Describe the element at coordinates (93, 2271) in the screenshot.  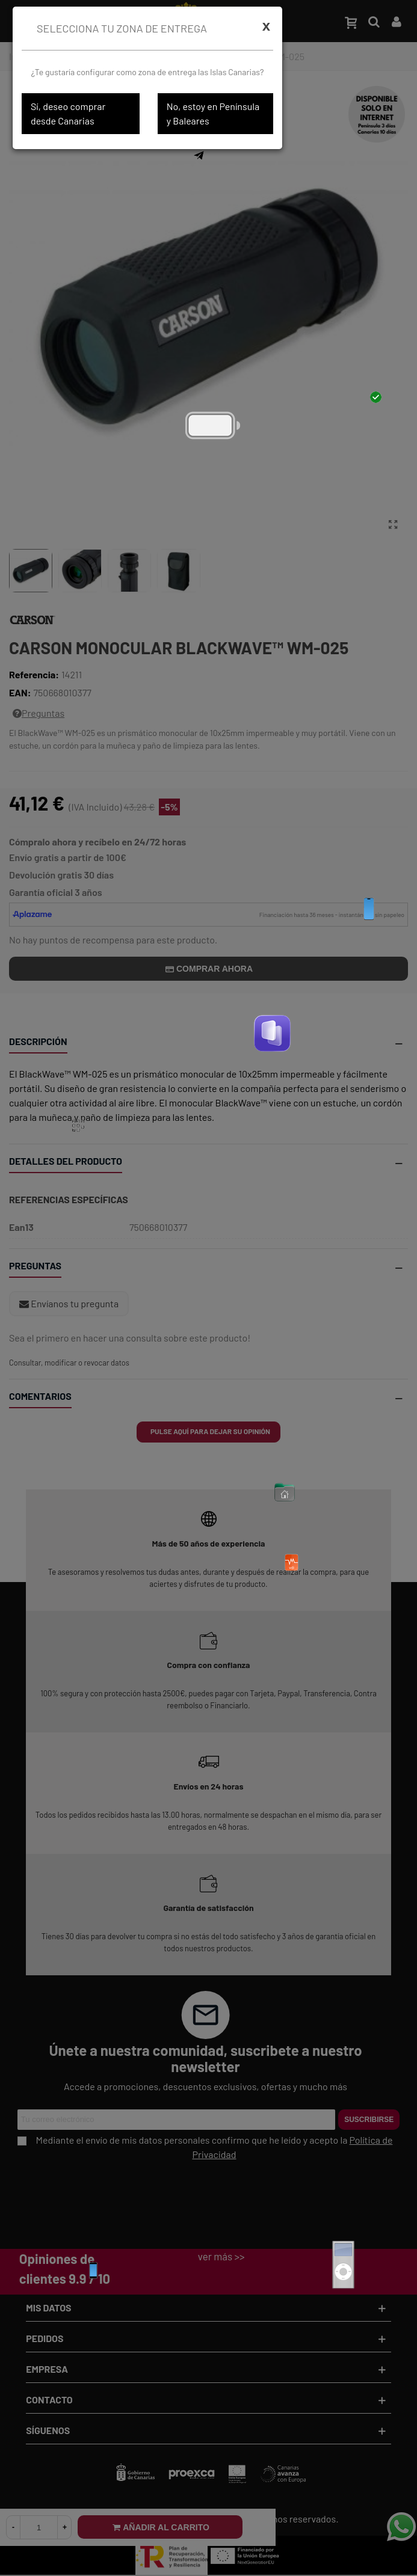
I see `indicates a connected iPhone device` at that location.